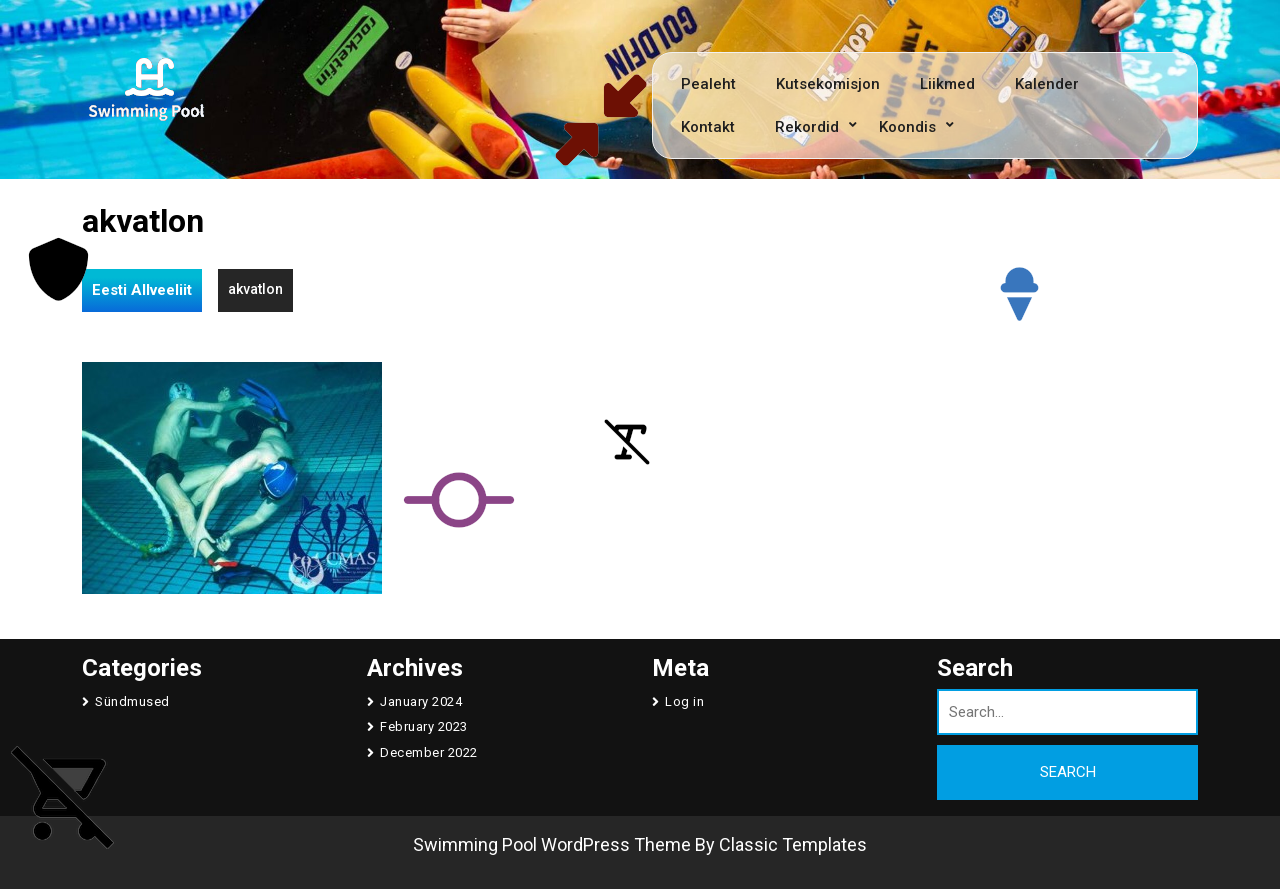 The image size is (1280, 889). What do you see at coordinates (58, 269) in the screenshot?
I see `indicates security or protection status` at bounding box center [58, 269].